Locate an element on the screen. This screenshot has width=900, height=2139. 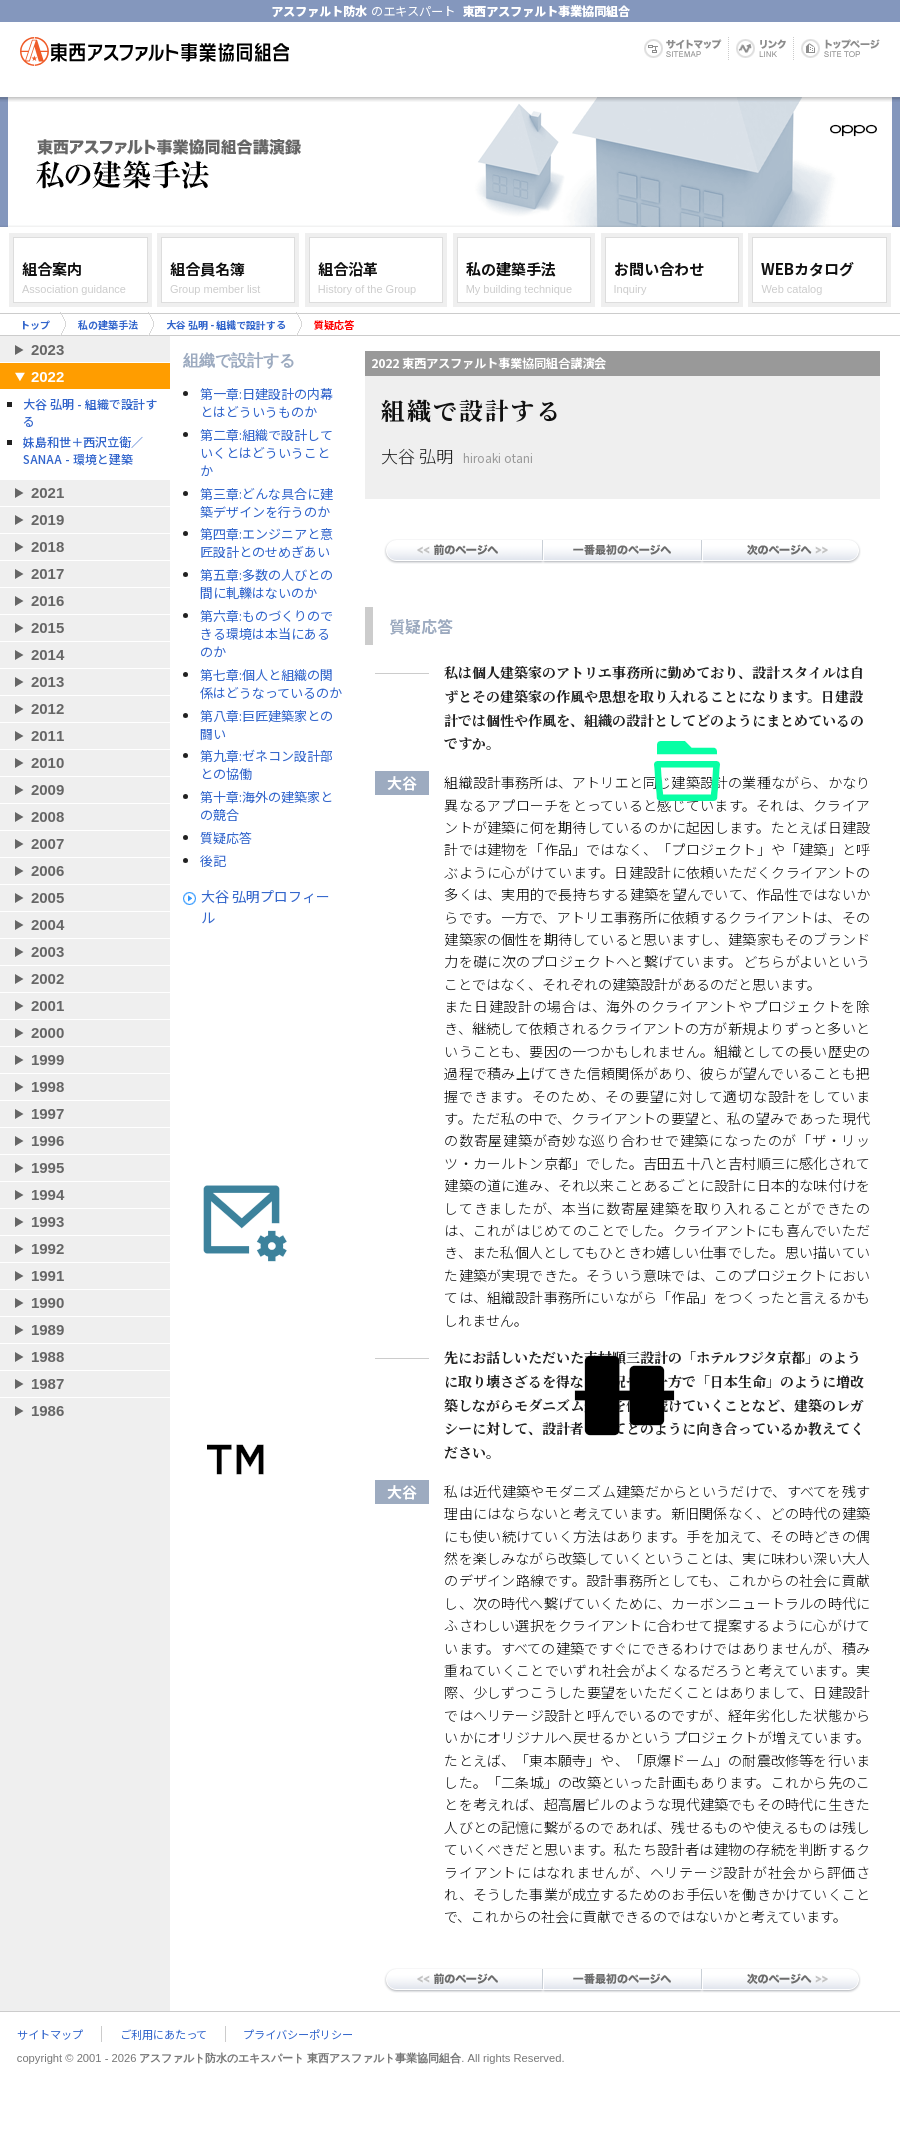
open folder to view files is located at coordinates (687, 771).